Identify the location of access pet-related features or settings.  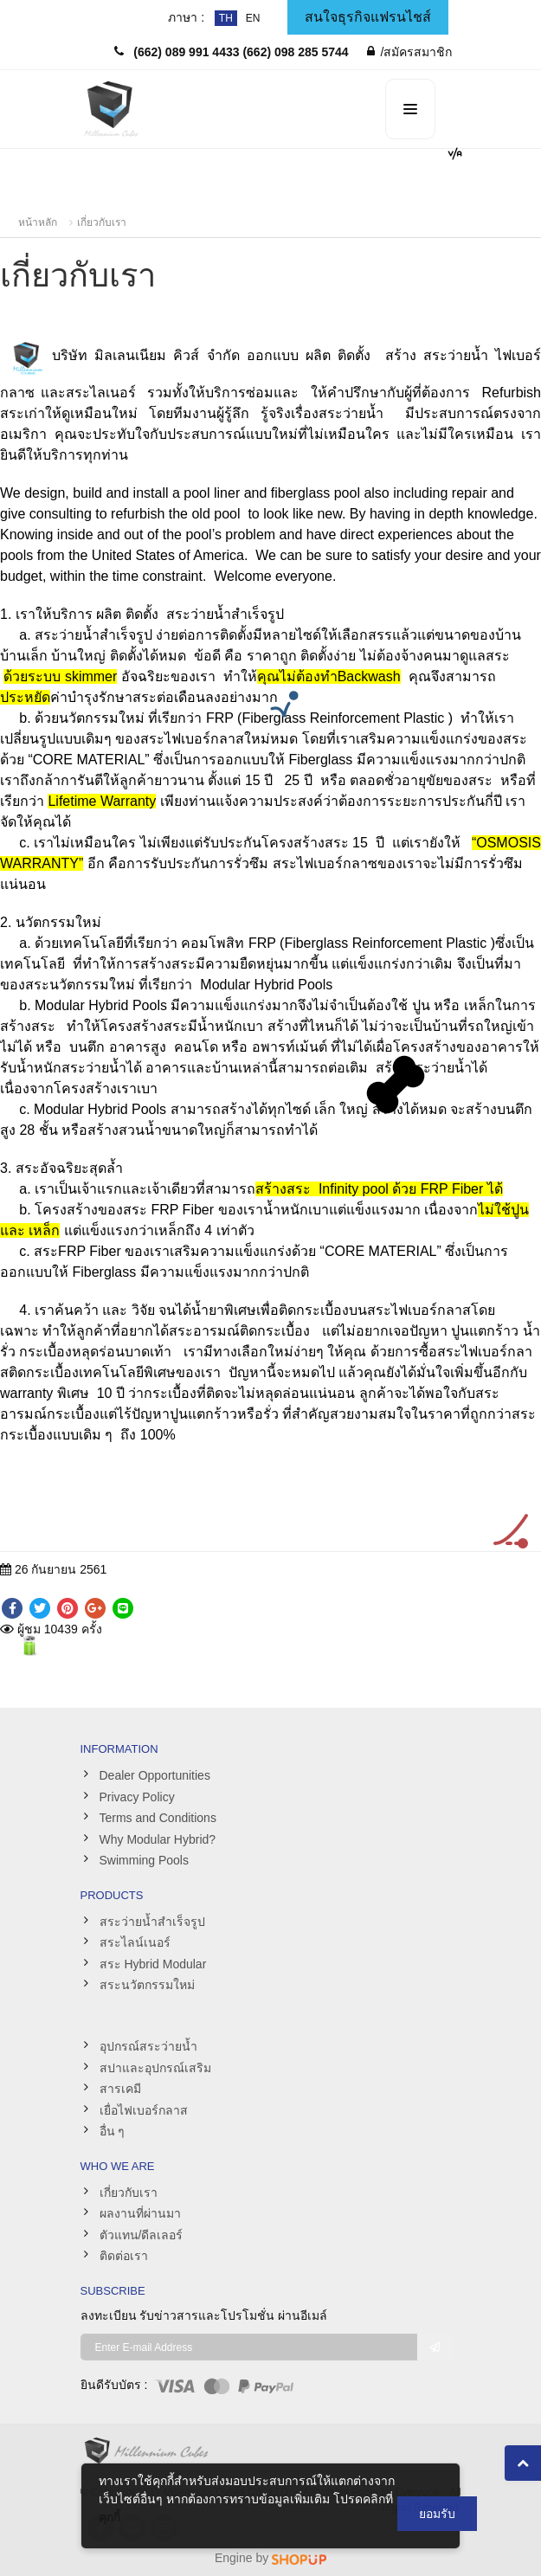
(396, 1085).